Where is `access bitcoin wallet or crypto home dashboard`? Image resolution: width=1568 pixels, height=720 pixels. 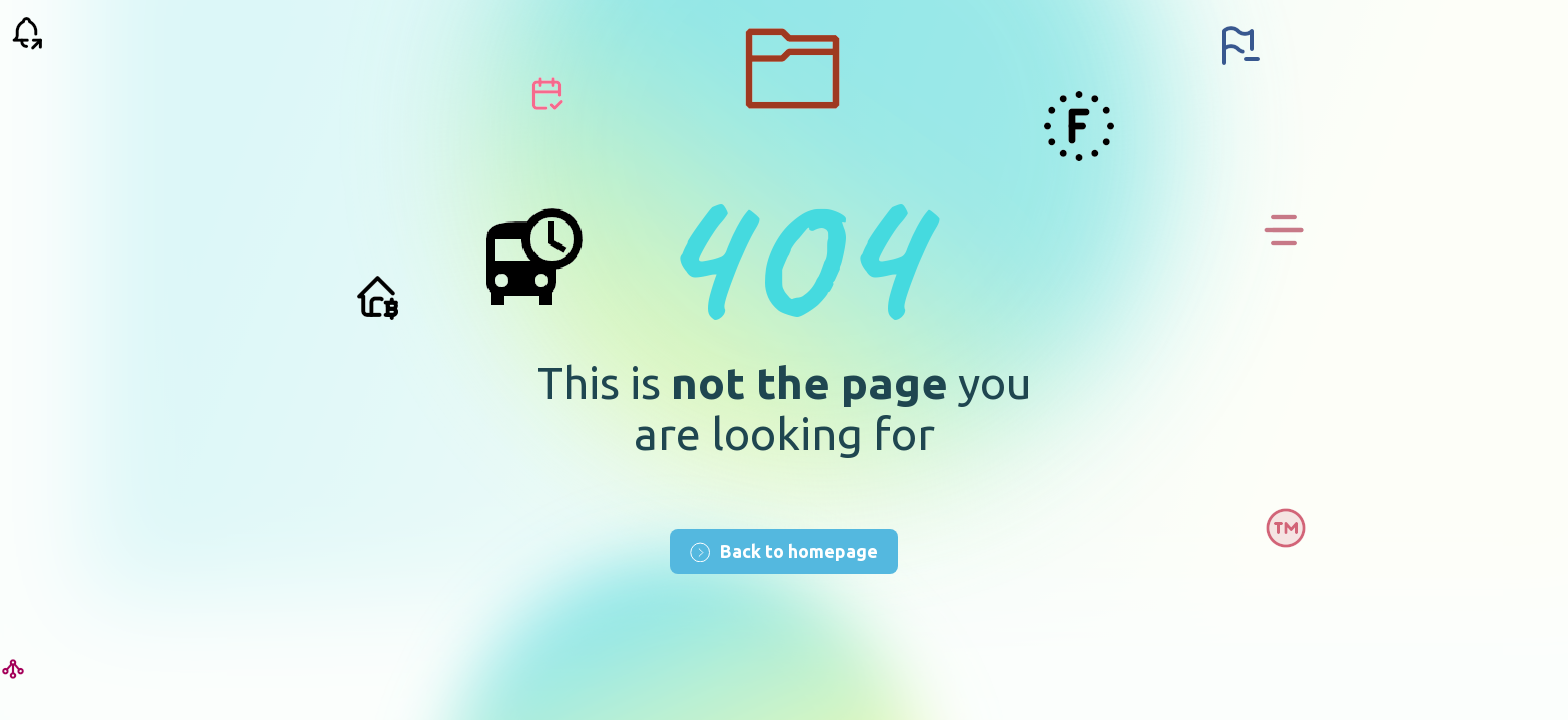 access bitcoin wallet or crypto home dashboard is located at coordinates (377, 296).